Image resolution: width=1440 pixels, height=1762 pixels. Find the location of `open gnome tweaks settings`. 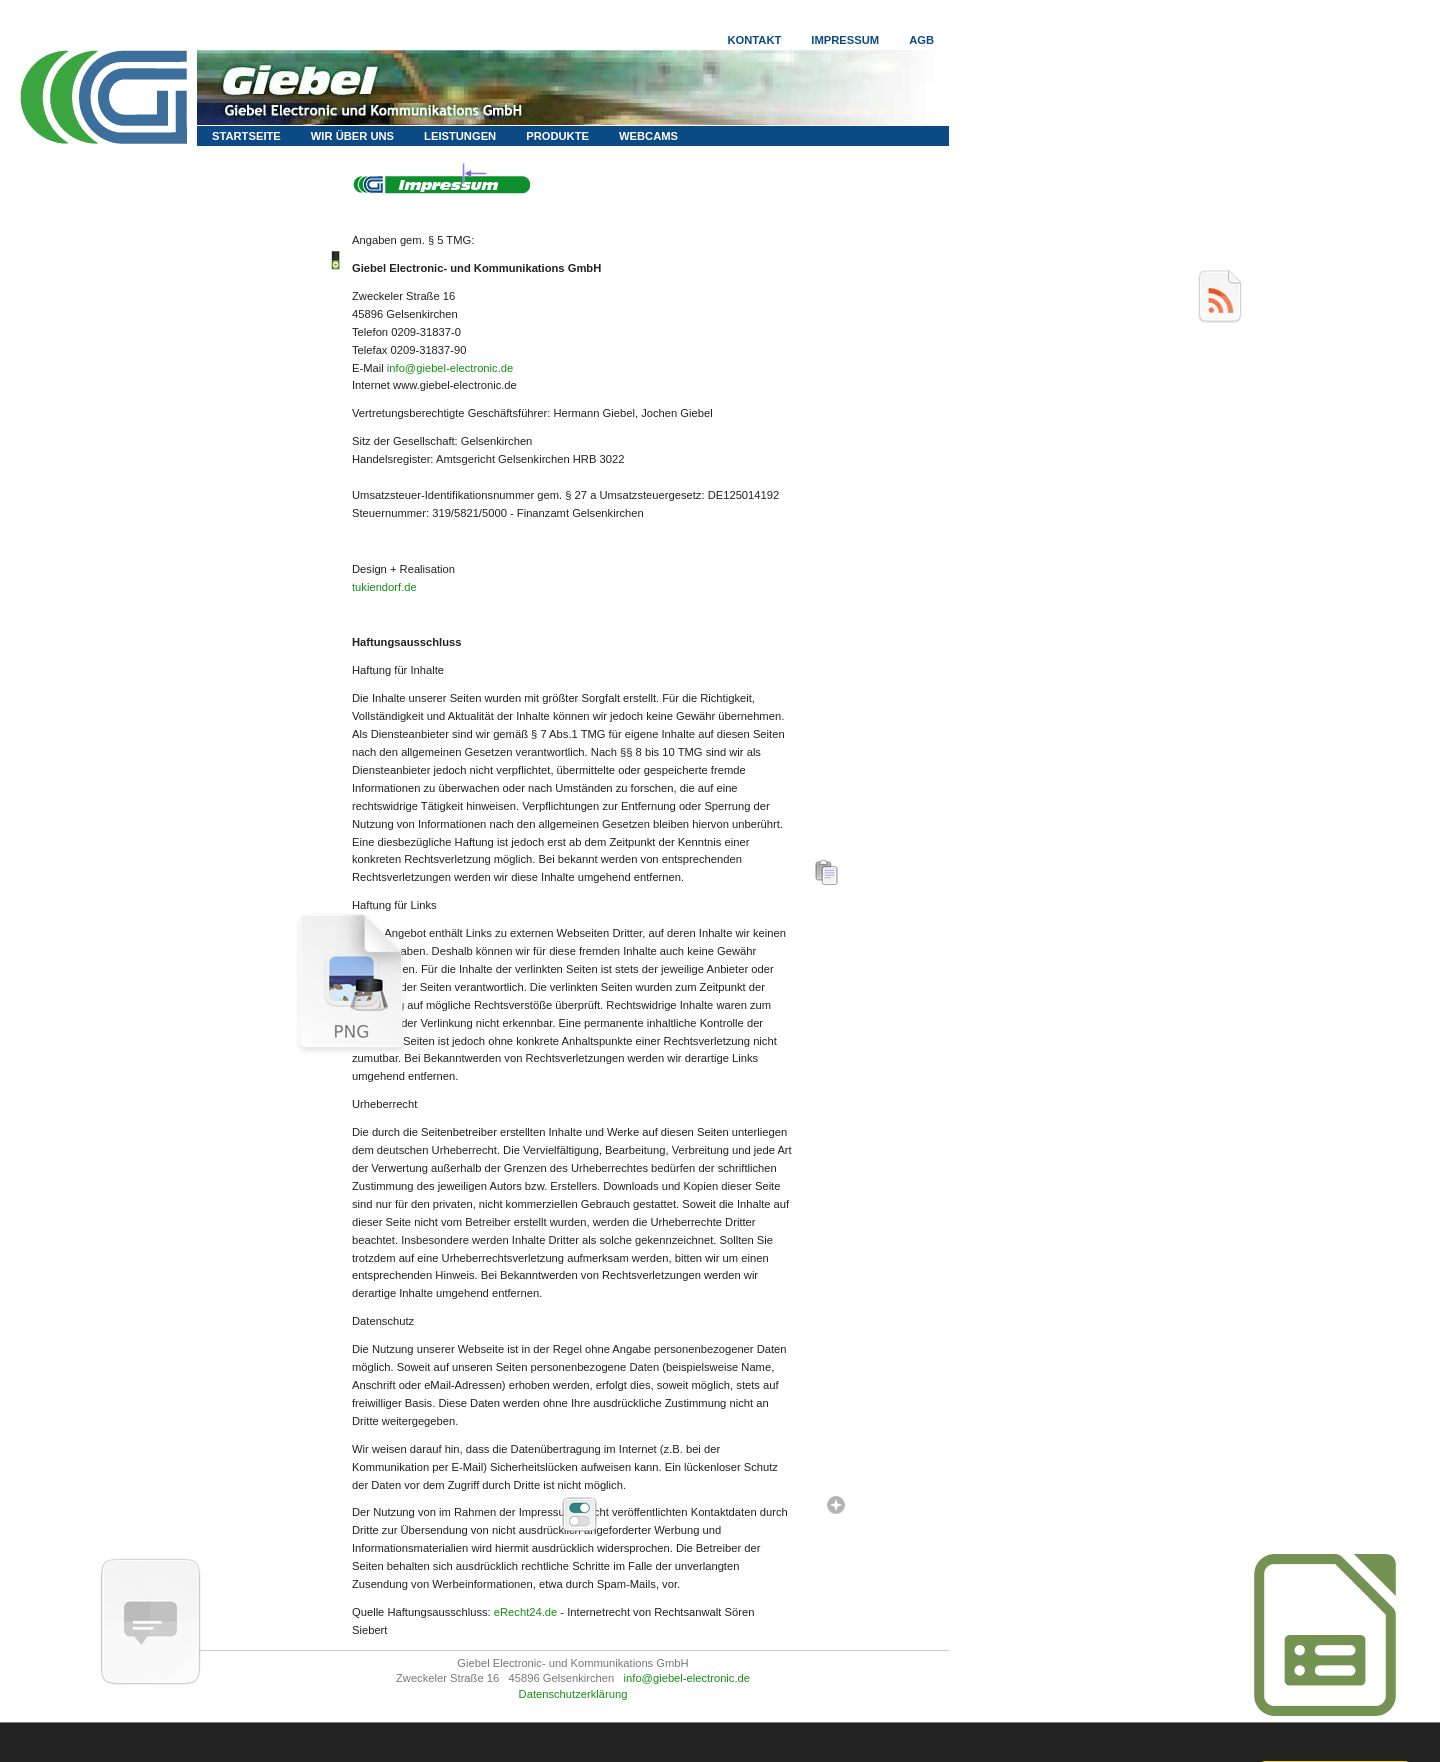

open gnome tweaks settings is located at coordinates (579, 1514).